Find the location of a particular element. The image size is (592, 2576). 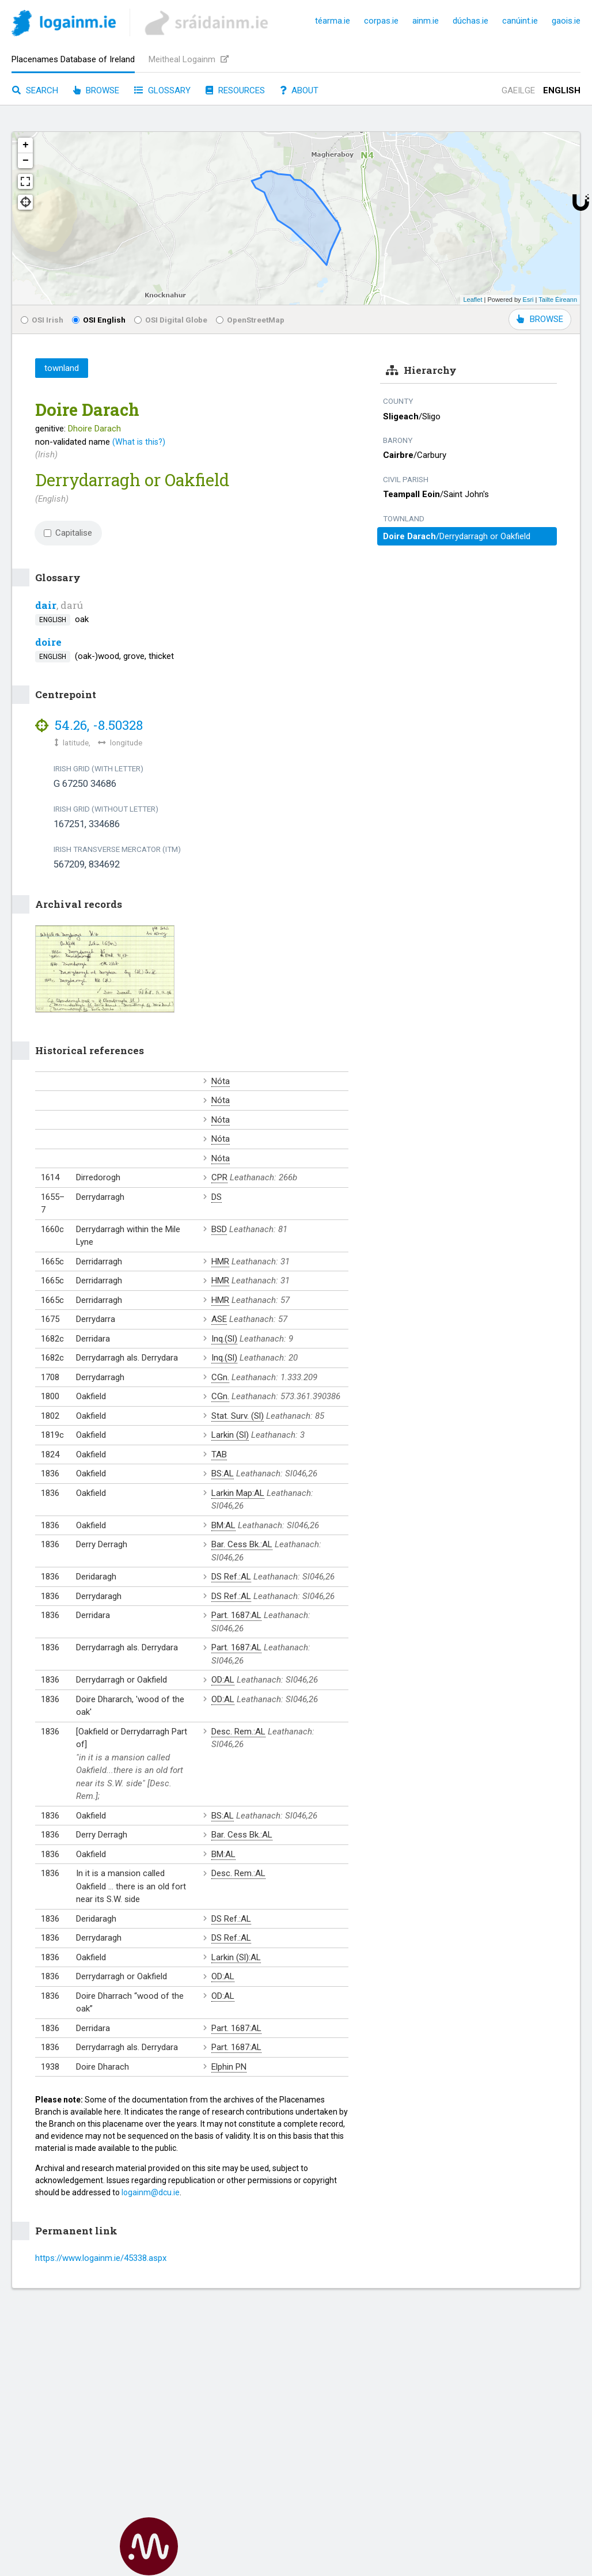

neptune.ai logo - access ML experiment tracking platform is located at coordinates (149, 2546).